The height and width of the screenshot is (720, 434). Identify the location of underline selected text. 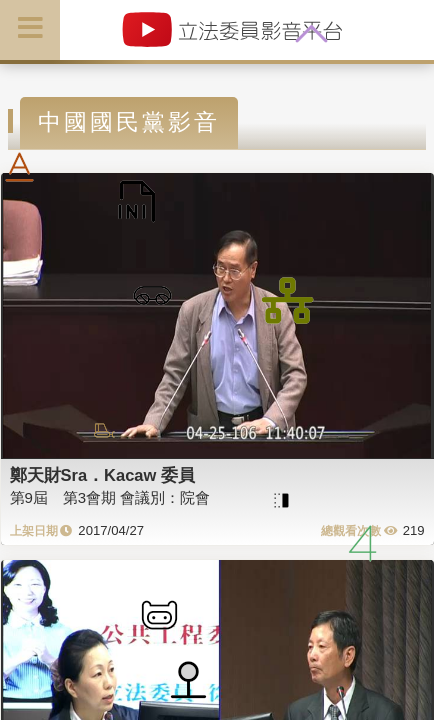
(19, 167).